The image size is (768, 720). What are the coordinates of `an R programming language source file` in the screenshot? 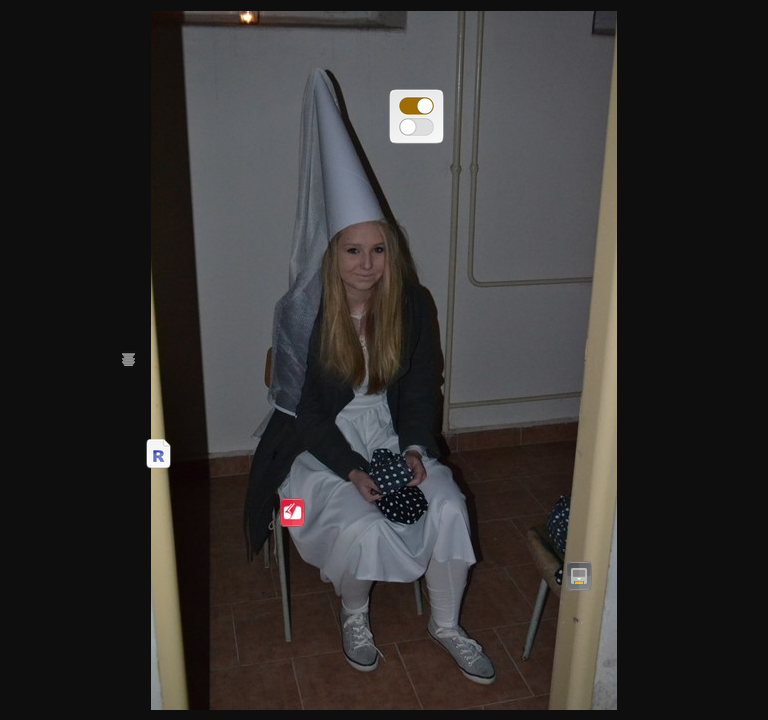 It's located at (158, 453).